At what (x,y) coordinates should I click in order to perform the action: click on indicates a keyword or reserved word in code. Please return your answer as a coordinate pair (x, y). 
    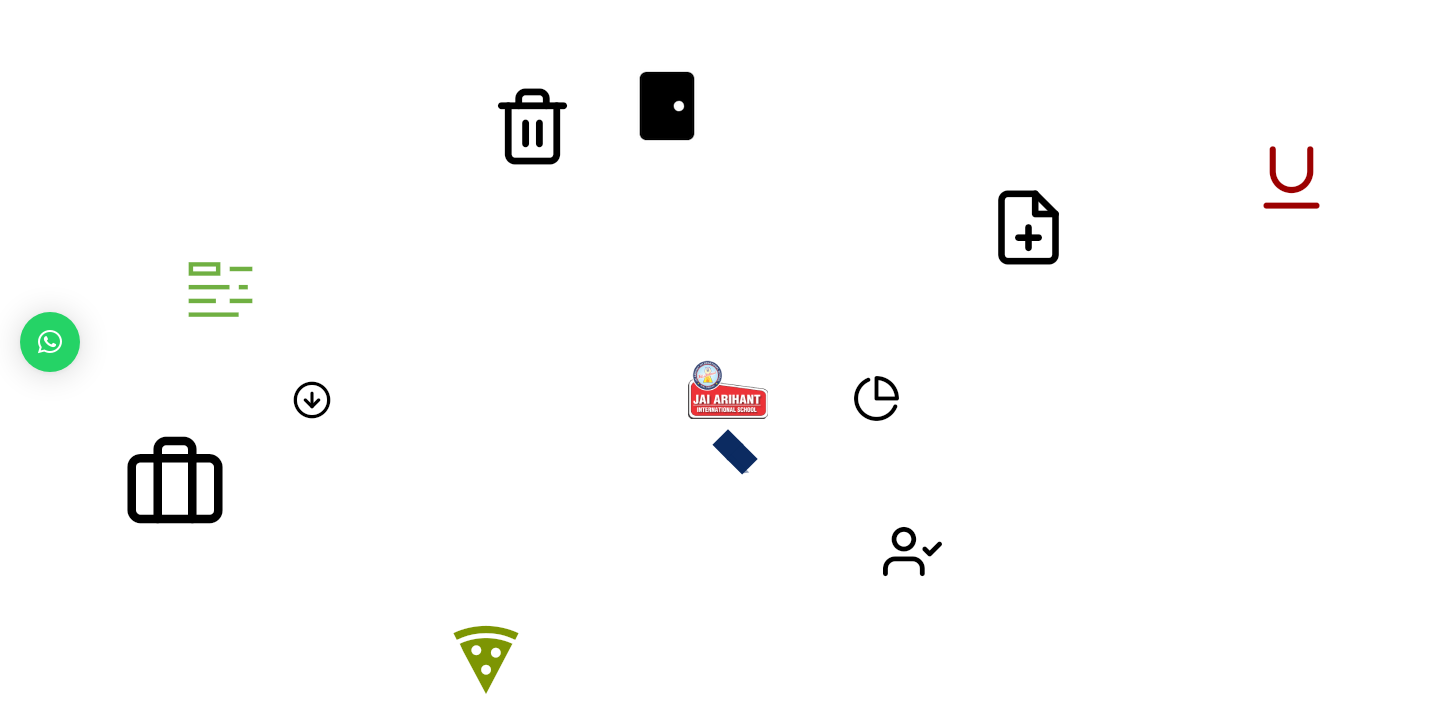
    Looking at the image, I should click on (220, 289).